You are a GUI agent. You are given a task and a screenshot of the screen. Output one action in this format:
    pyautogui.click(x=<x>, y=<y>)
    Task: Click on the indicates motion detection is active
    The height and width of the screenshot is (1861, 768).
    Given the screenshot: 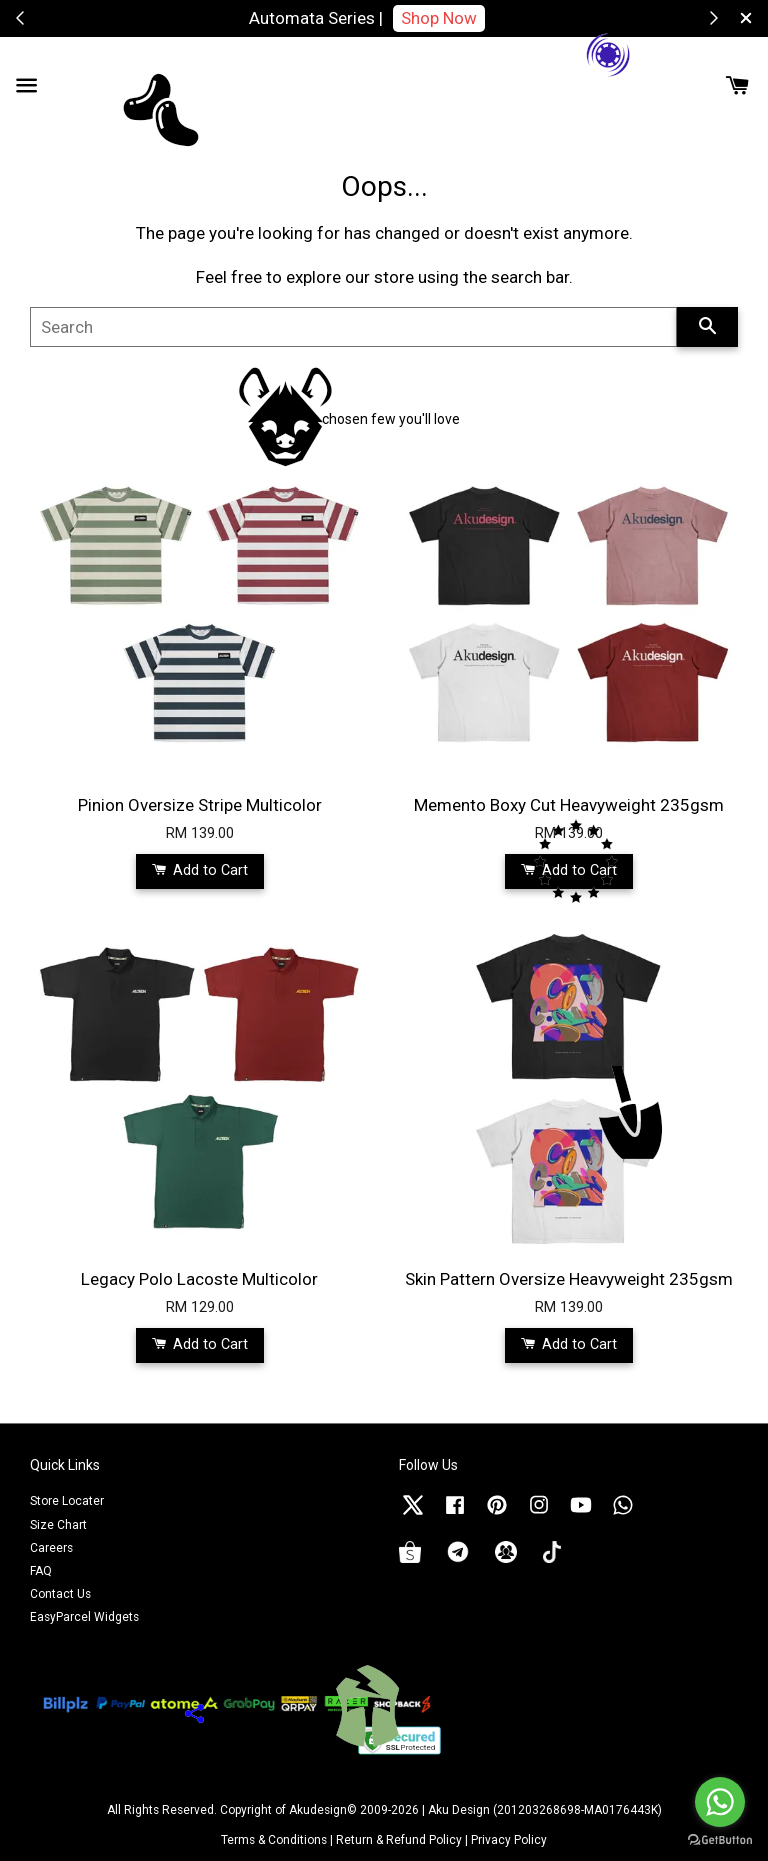 What is the action you would take?
    pyautogui.click(x=608, y=55)
    